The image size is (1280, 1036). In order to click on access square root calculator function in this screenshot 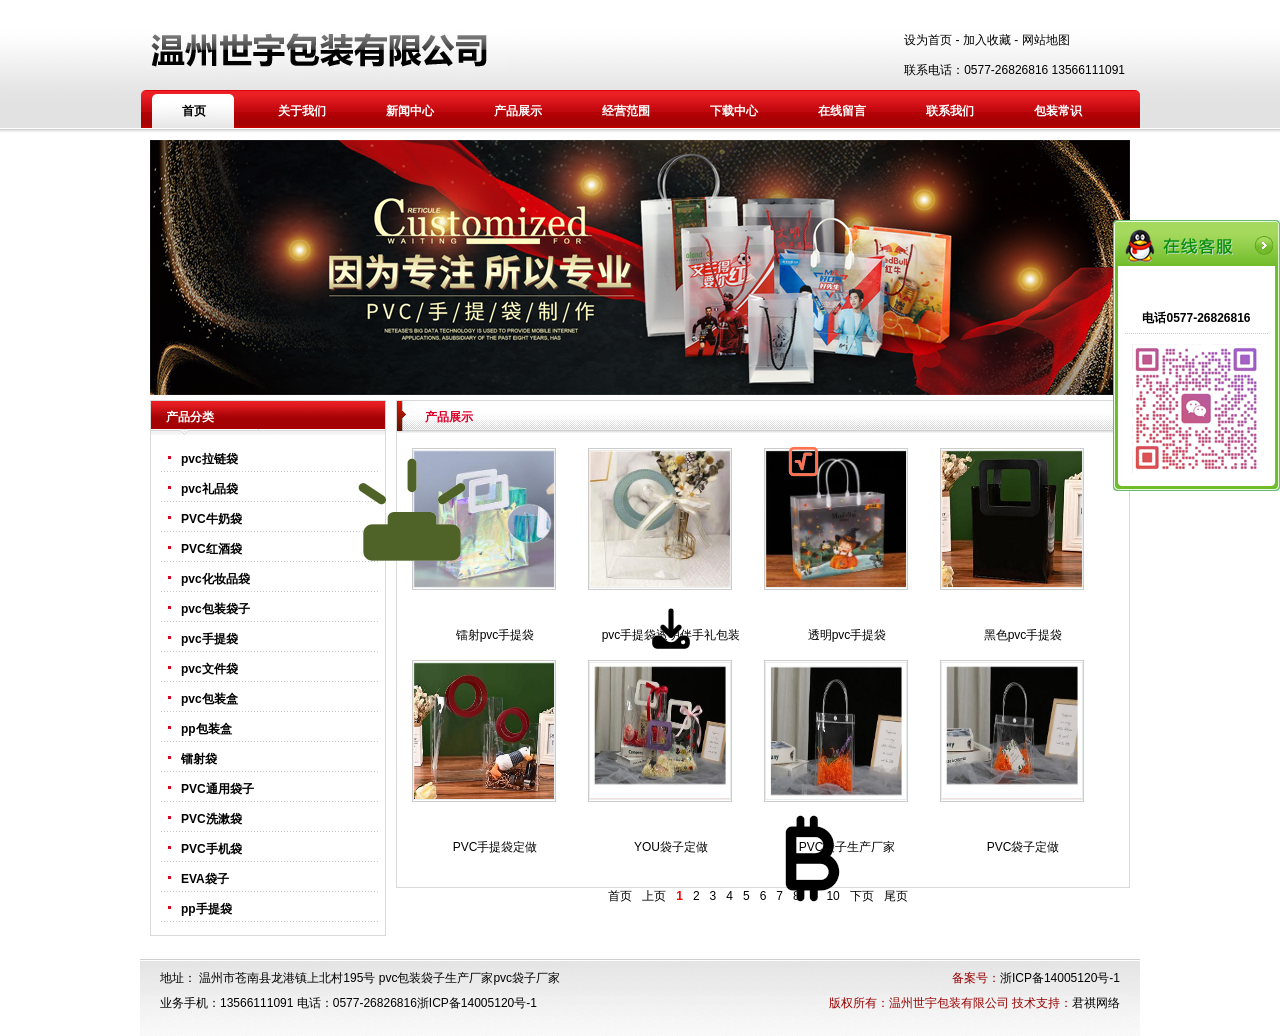, I will do `click(803, 461)`.